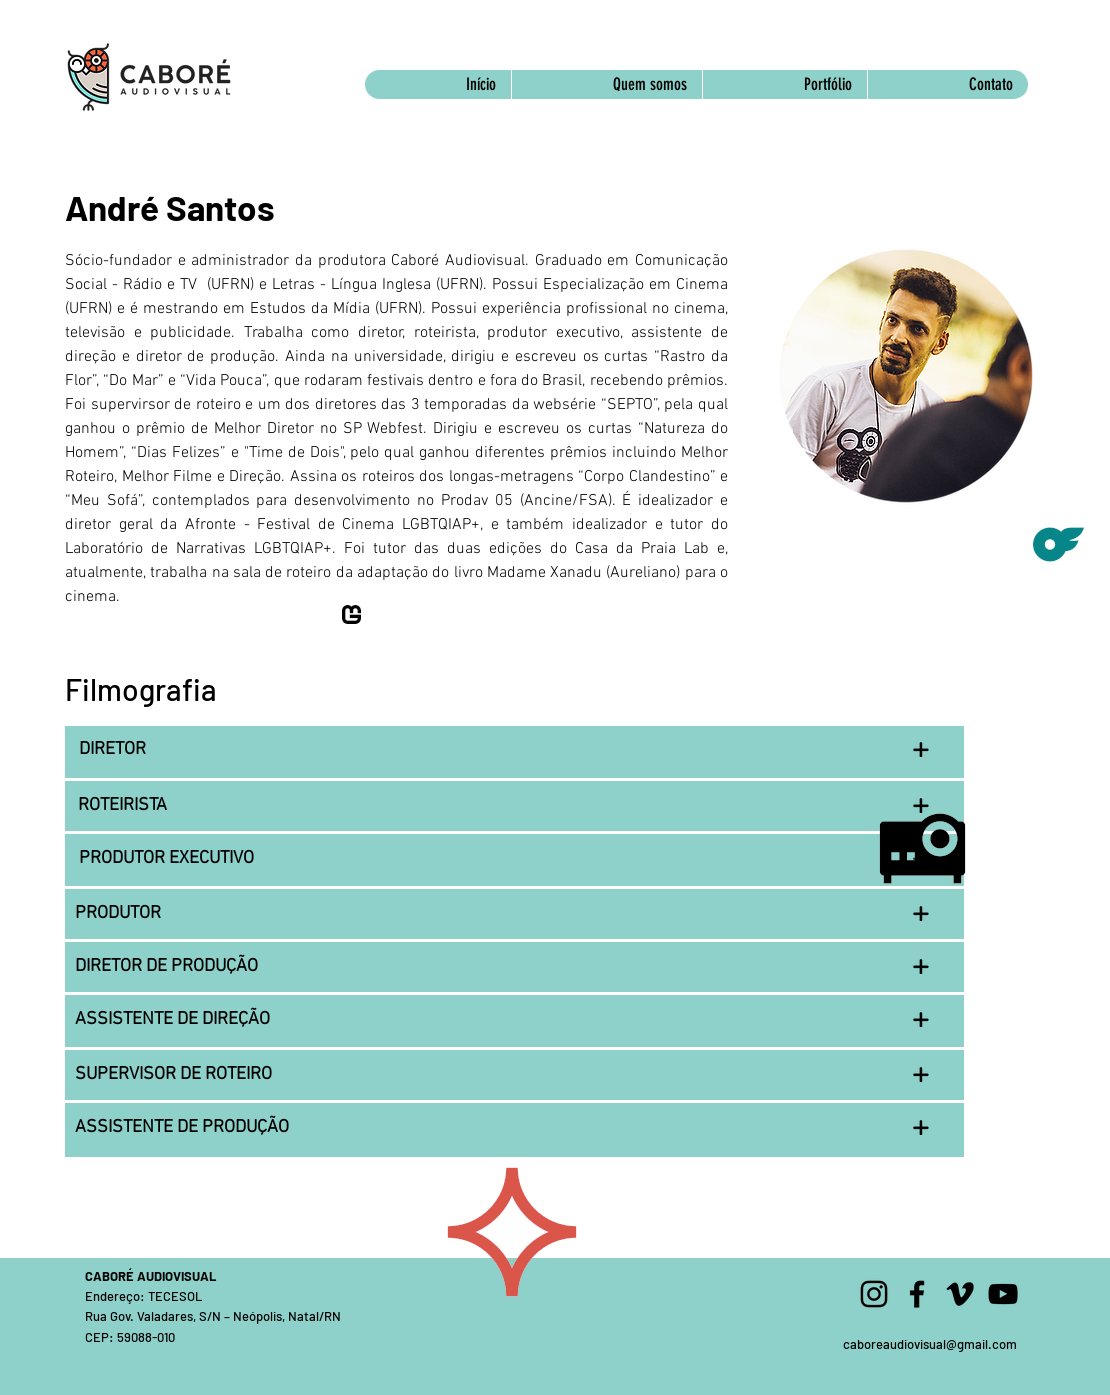  I want to click on open the OnlyFans app, so click(1058, 544).